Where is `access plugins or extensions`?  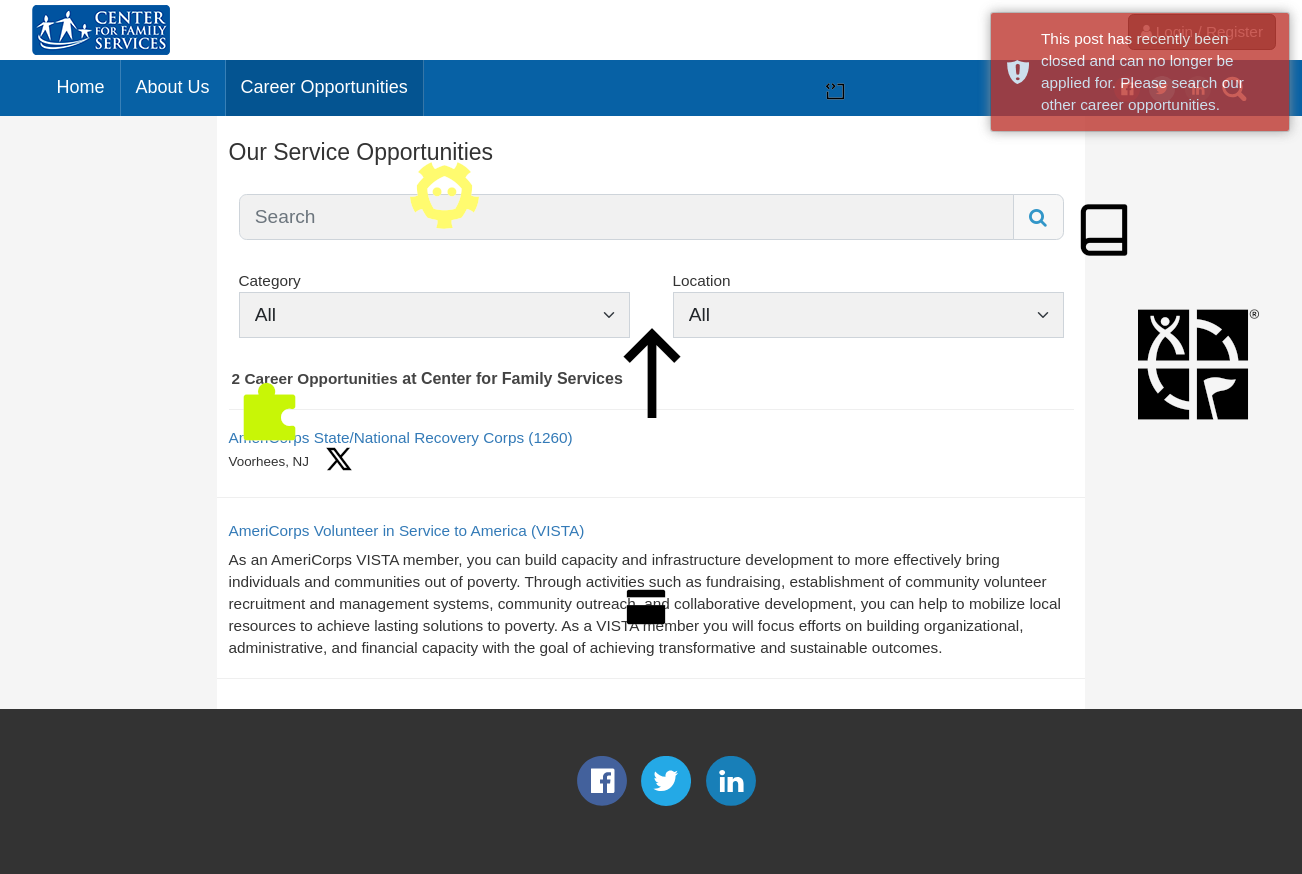 access plugins or extensions is located at coordinates (269, 414).